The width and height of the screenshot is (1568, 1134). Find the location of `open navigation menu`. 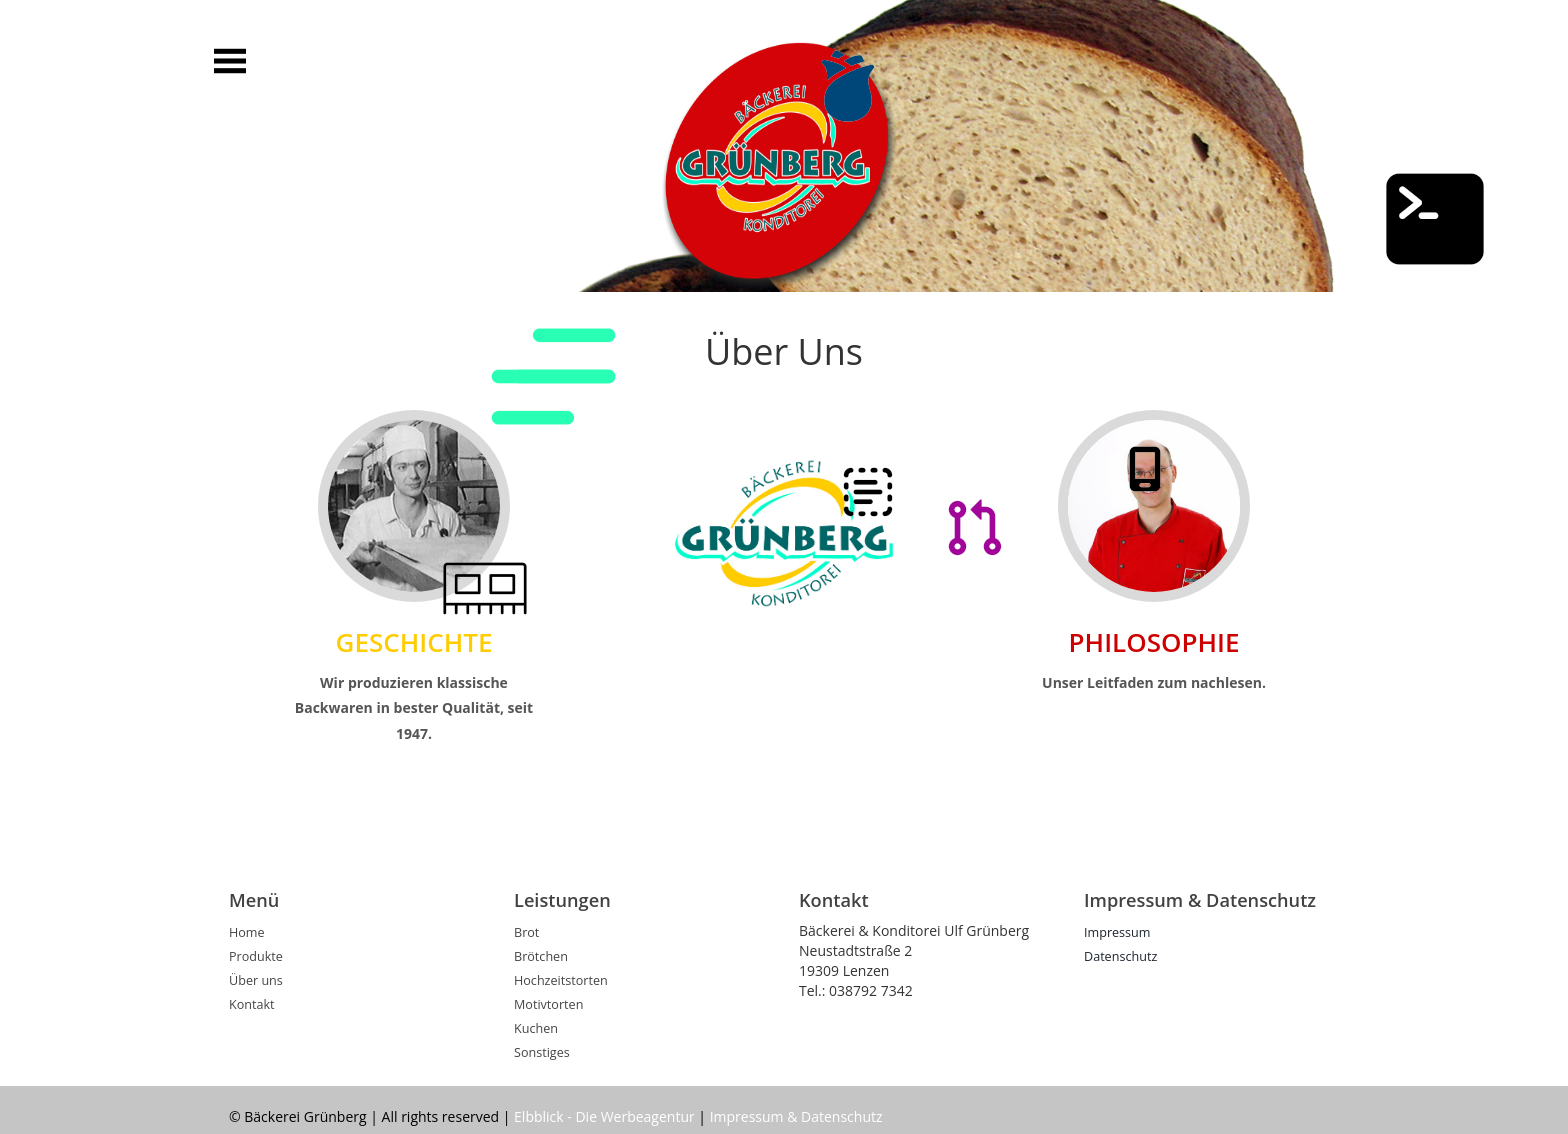

open navigation menu is located at coordinates (553, 376).